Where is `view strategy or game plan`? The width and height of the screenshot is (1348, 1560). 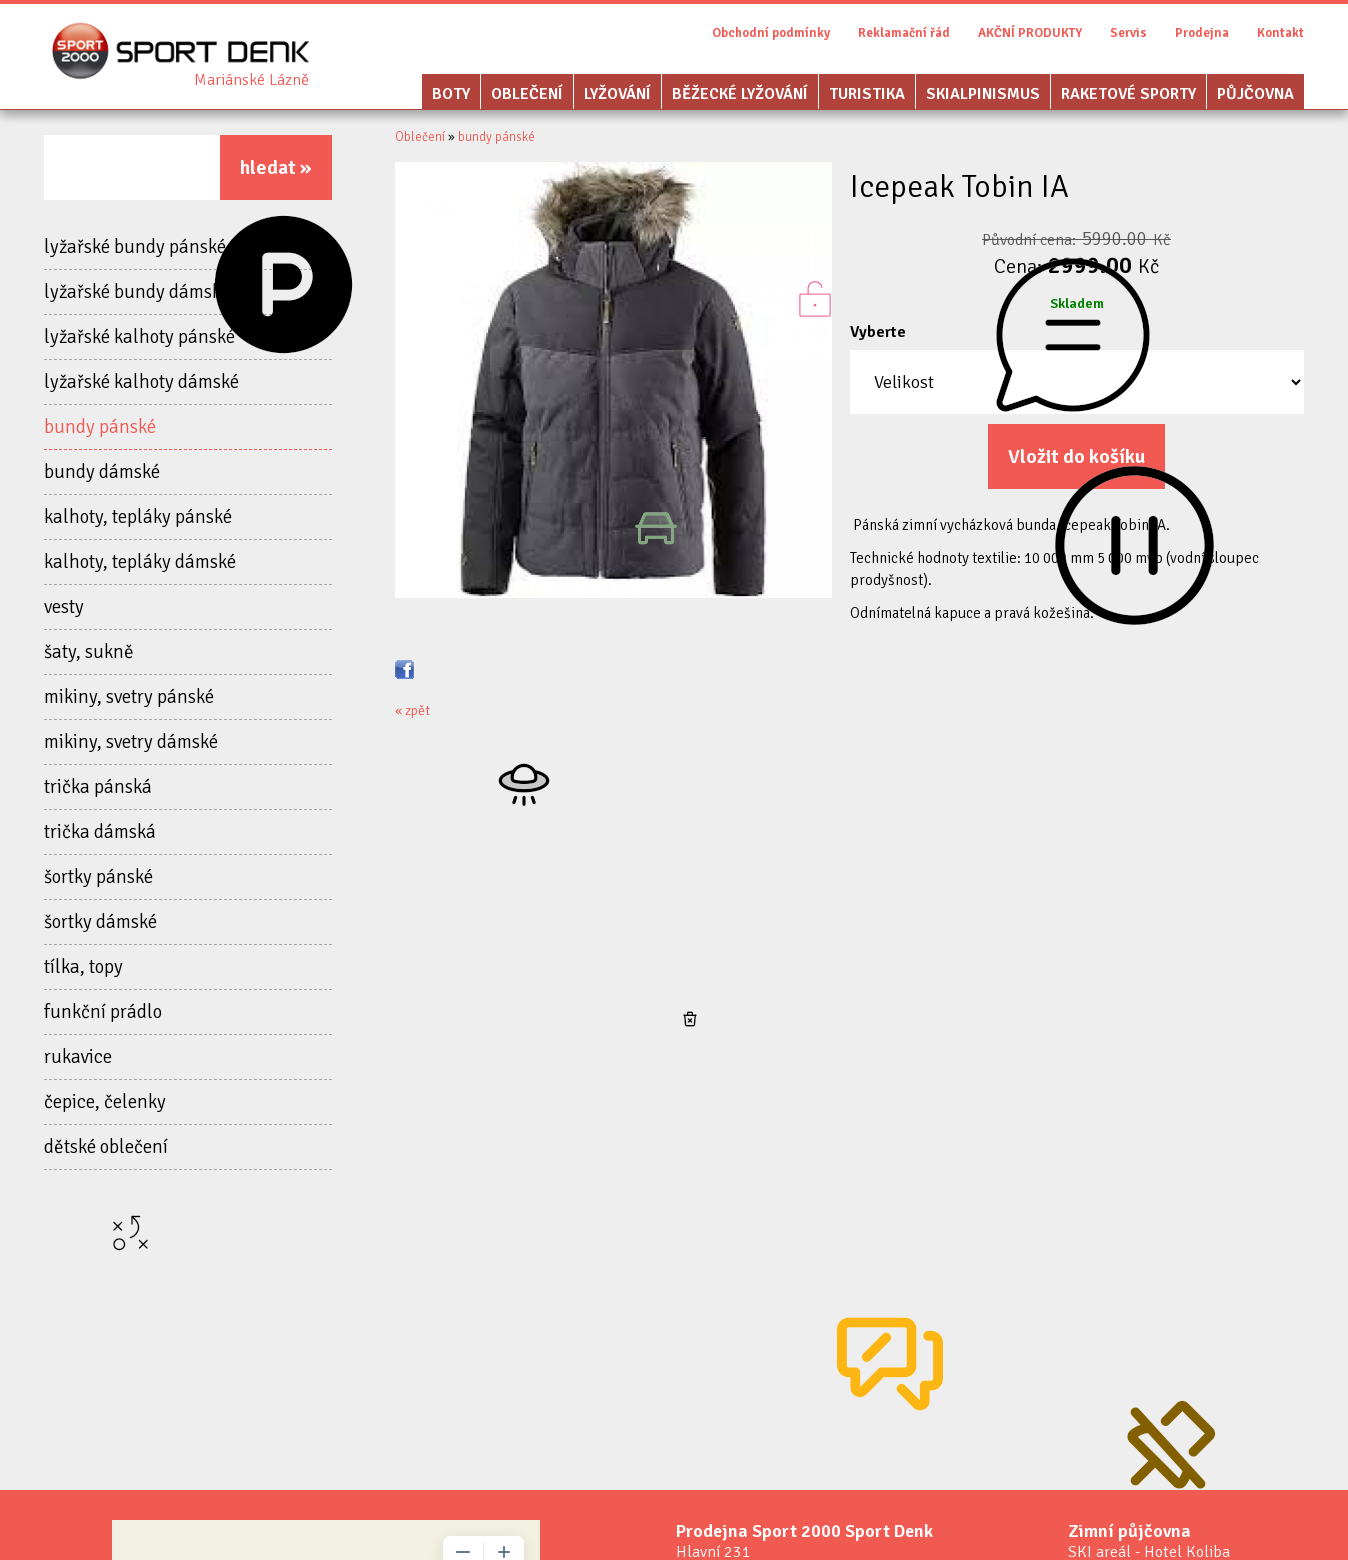
view strategy or game plan is located at coordinates (129, 1233).